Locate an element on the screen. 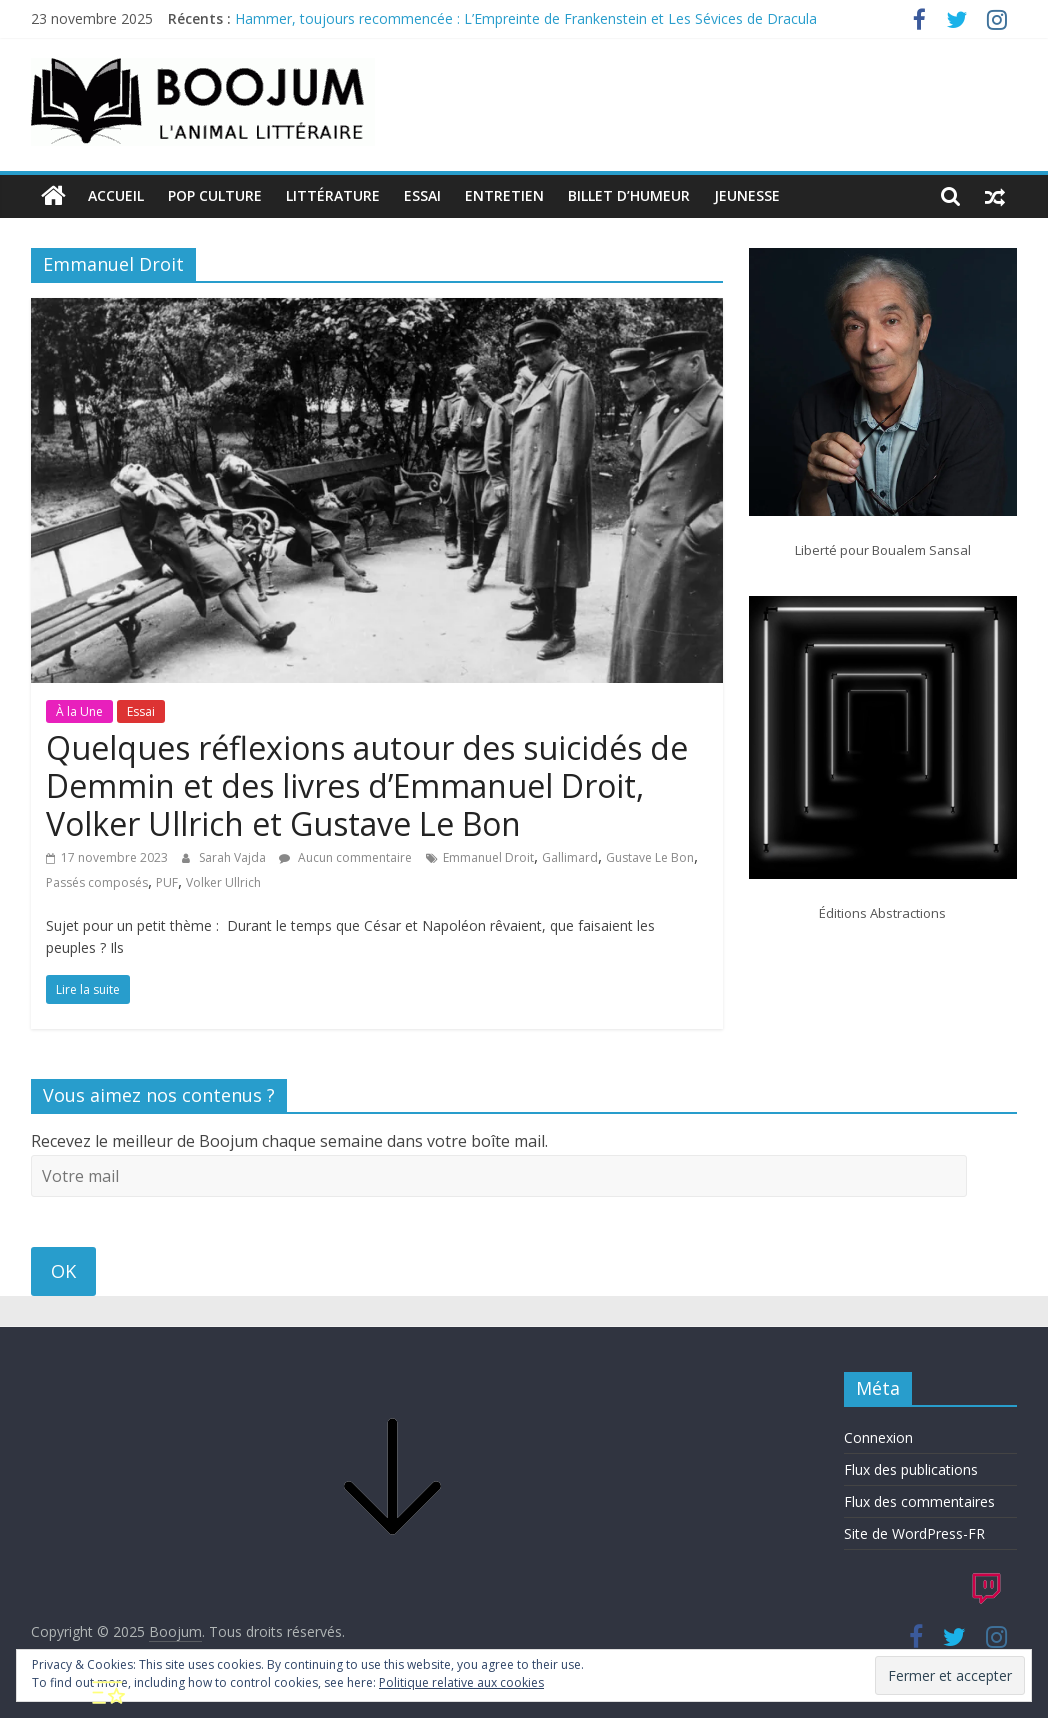  view your favorites list is located at coordinates (107, 1692).